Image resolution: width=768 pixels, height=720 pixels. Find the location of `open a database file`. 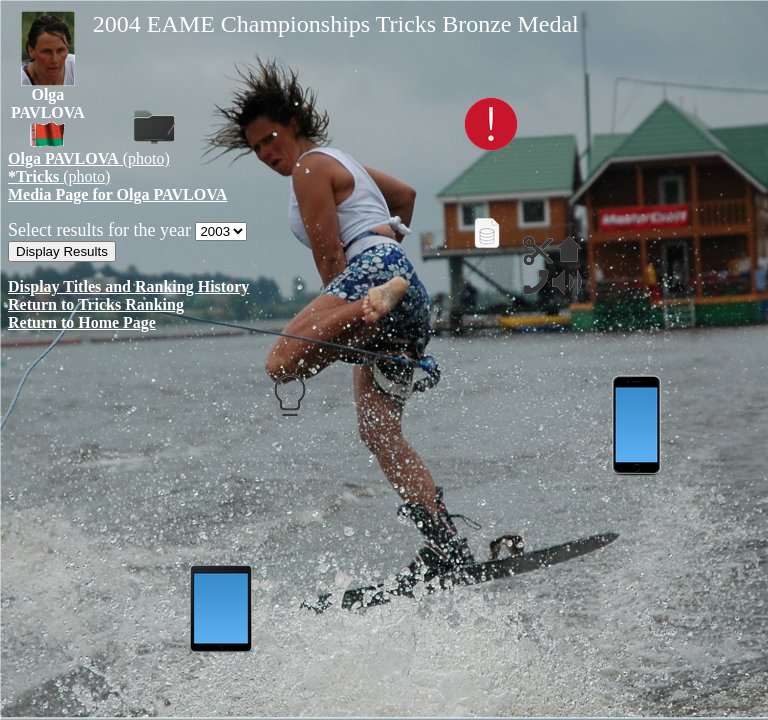

open a database file is located at coordinates (487, 233).